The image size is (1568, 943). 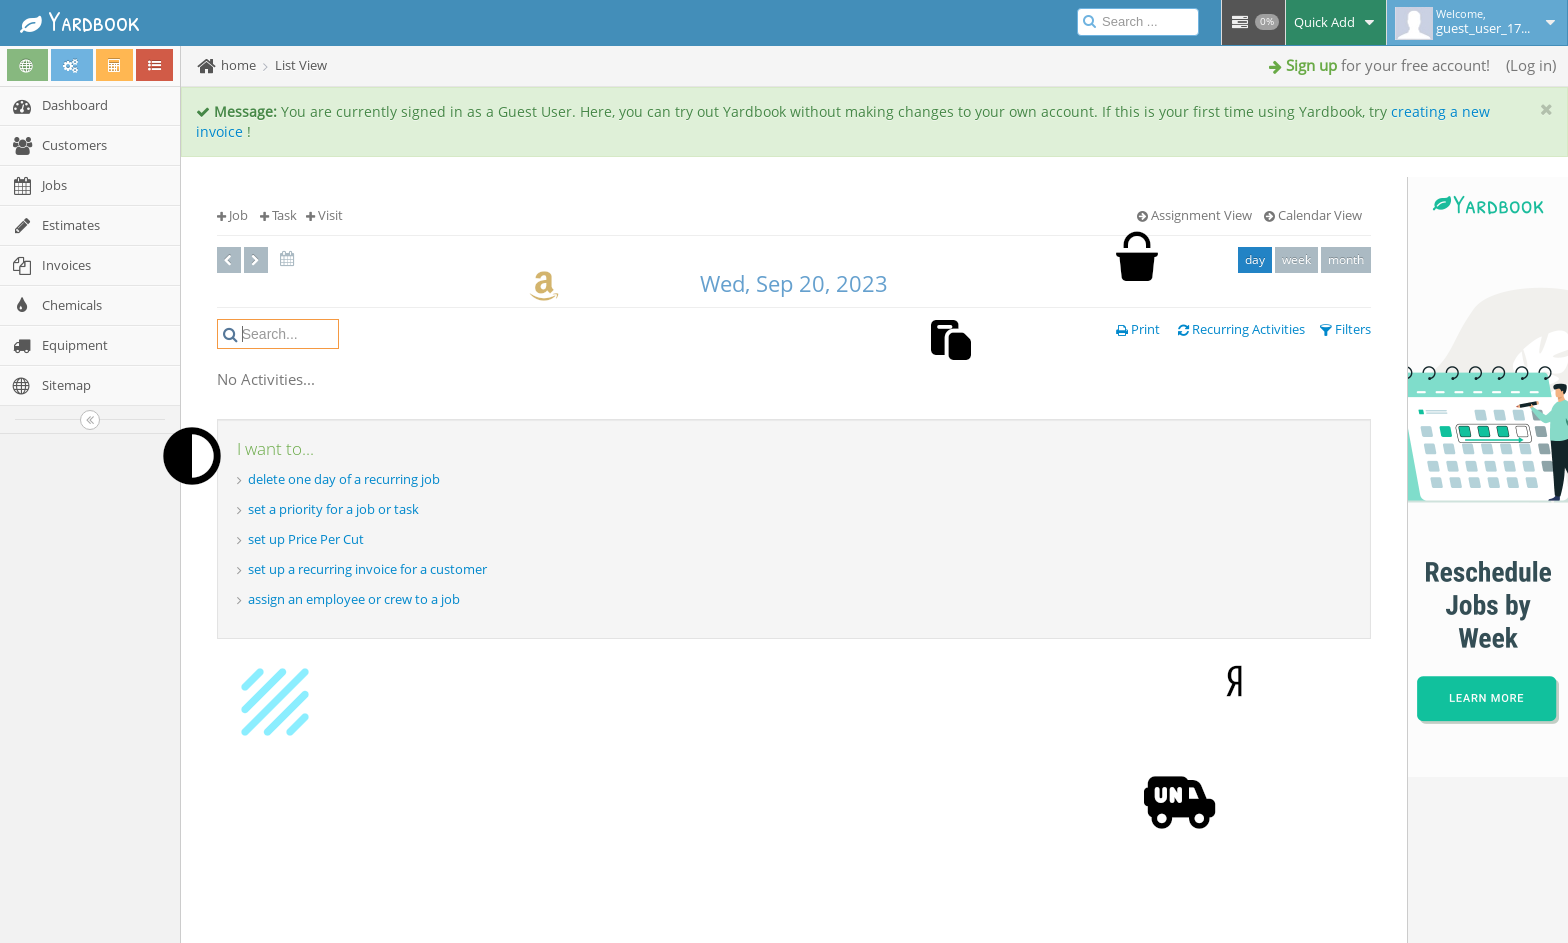 I want to click on change background style or pattern, so click(x=275, y=702).